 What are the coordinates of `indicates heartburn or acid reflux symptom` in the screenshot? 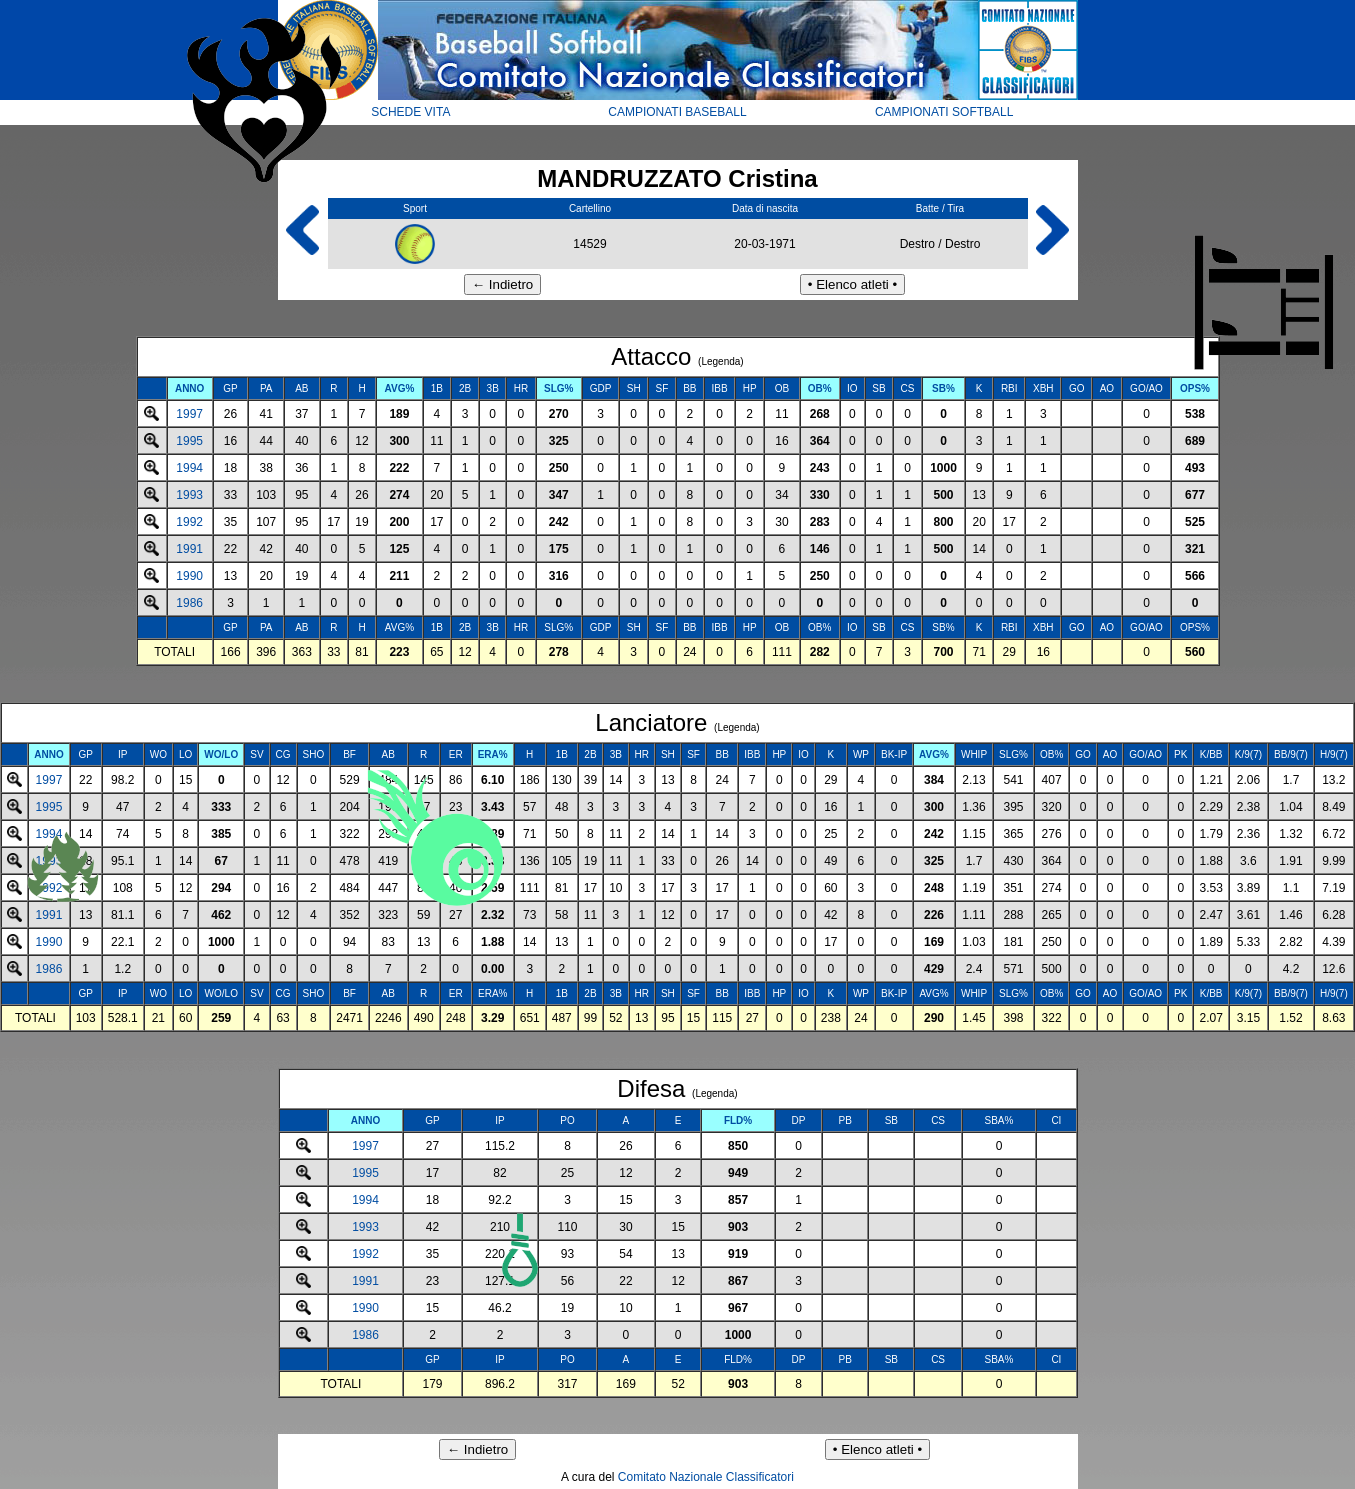 It's located at (260, 99).